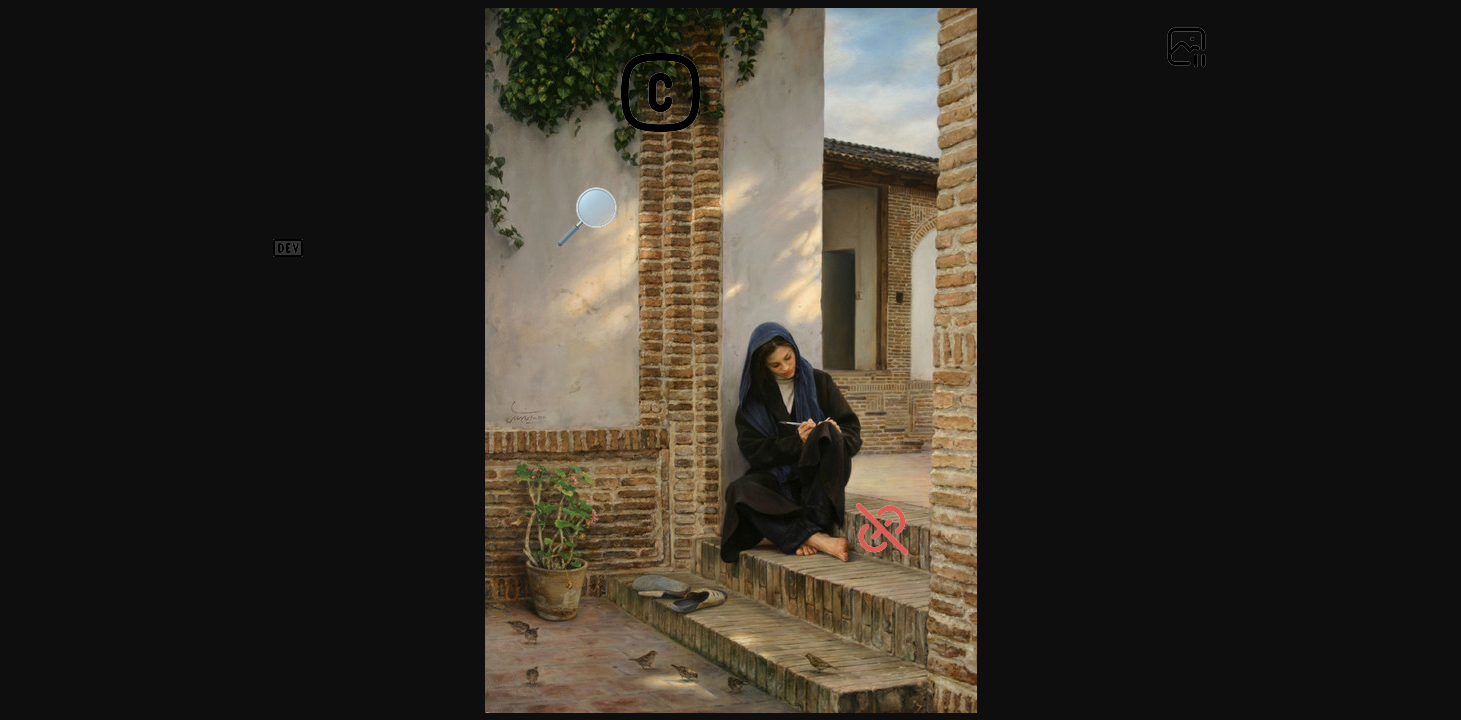 The image size is (1461, 720). Describe the element at coordinates (882, 529) in the screenshot. I see `unlink or disconnect a linked item` at that location.